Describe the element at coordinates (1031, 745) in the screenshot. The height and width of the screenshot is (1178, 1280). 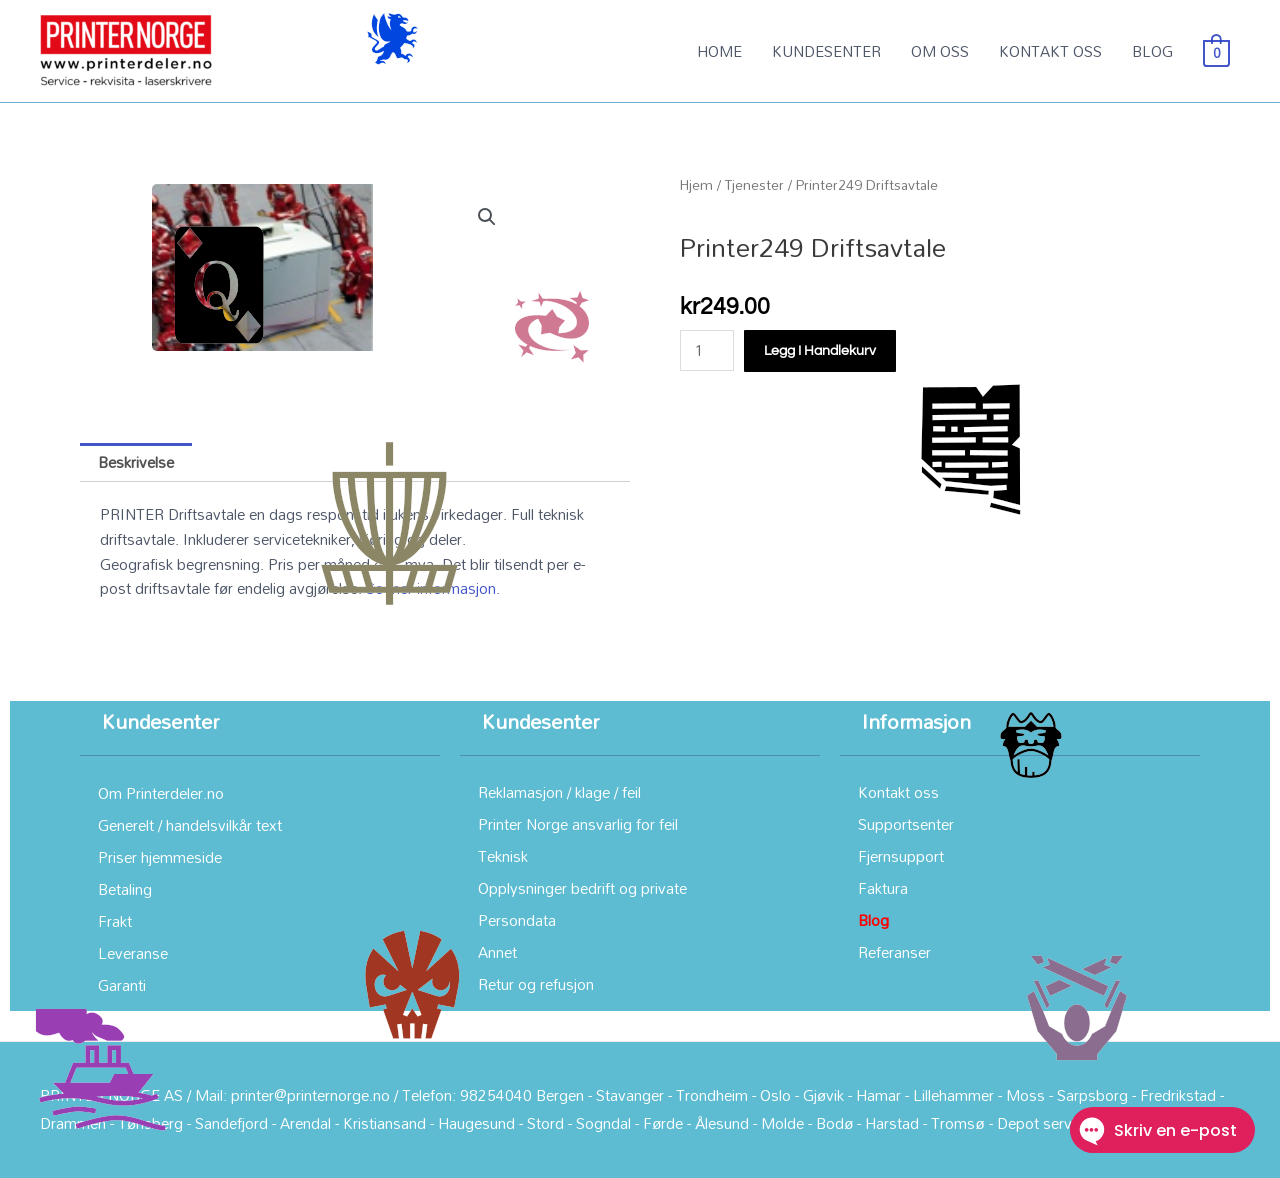
I see `select the old king character or unit` at that location.